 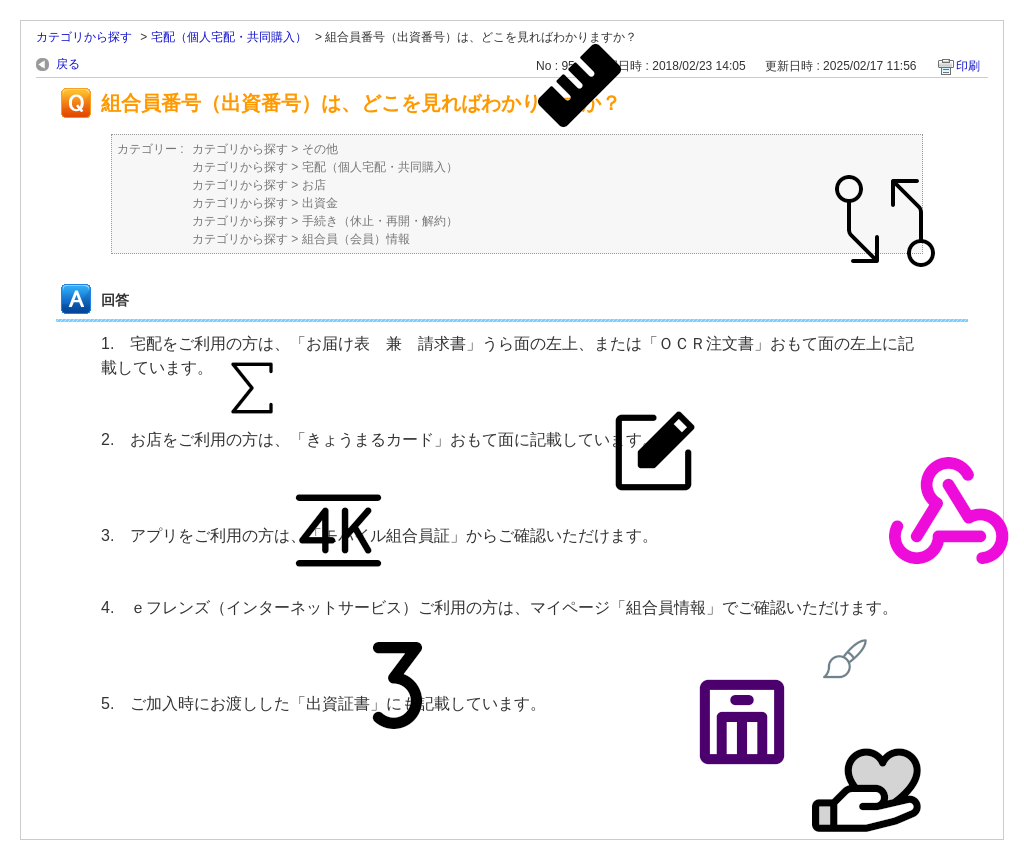 What do you see at coordinates (397, 685) in the screenshot?
I see `indicates step three in a multi-step process` at bounding box center [397, 685].